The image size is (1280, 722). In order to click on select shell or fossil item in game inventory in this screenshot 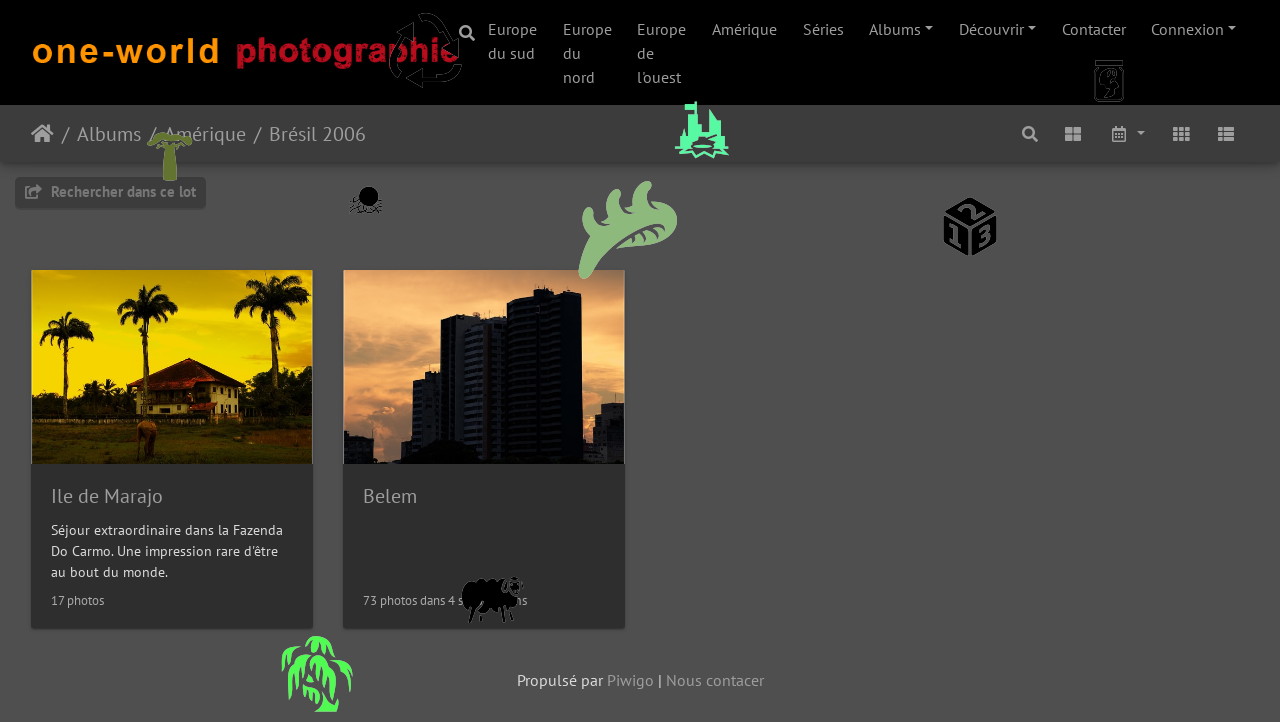, I will do `click(628, 230)`.